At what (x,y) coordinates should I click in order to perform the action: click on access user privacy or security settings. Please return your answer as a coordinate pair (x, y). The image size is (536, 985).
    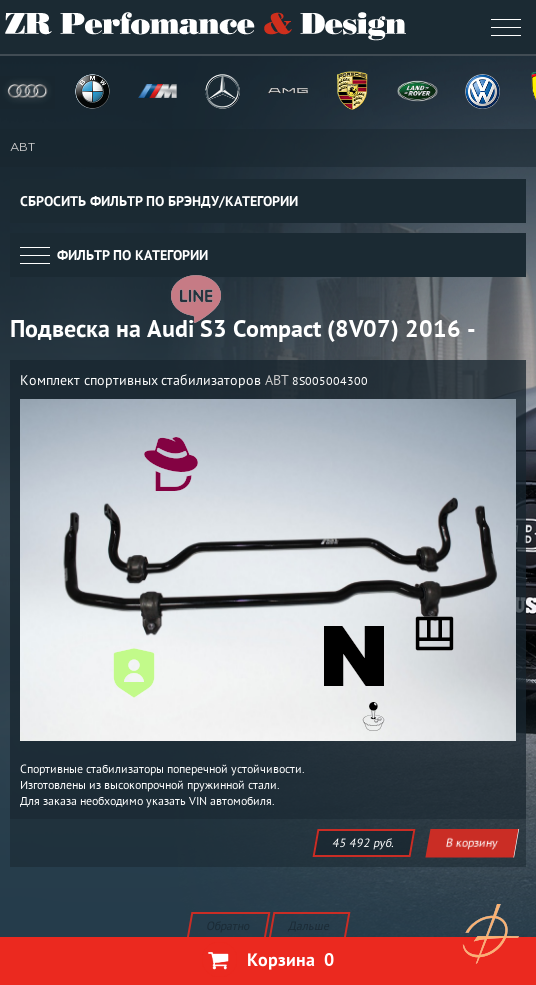
    Looking at the image, I should click on (134, 673).